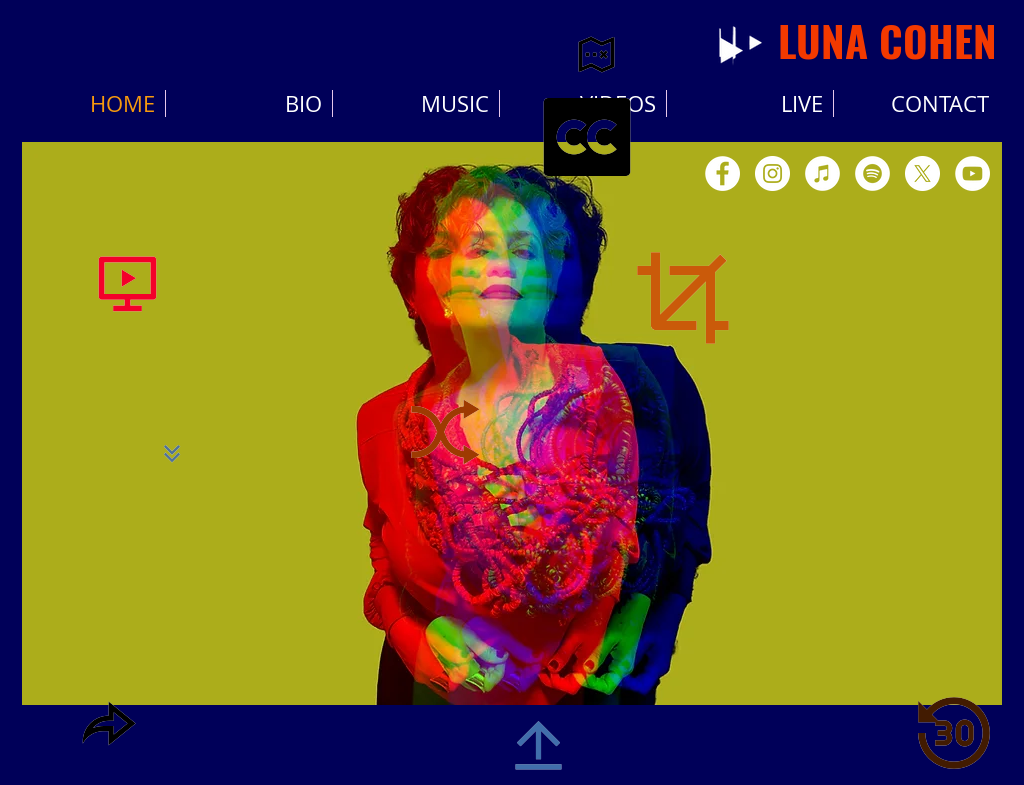 This screenshot has height=785, width=1024. I want to click on start a slideshow presentation, so click(127, 282).